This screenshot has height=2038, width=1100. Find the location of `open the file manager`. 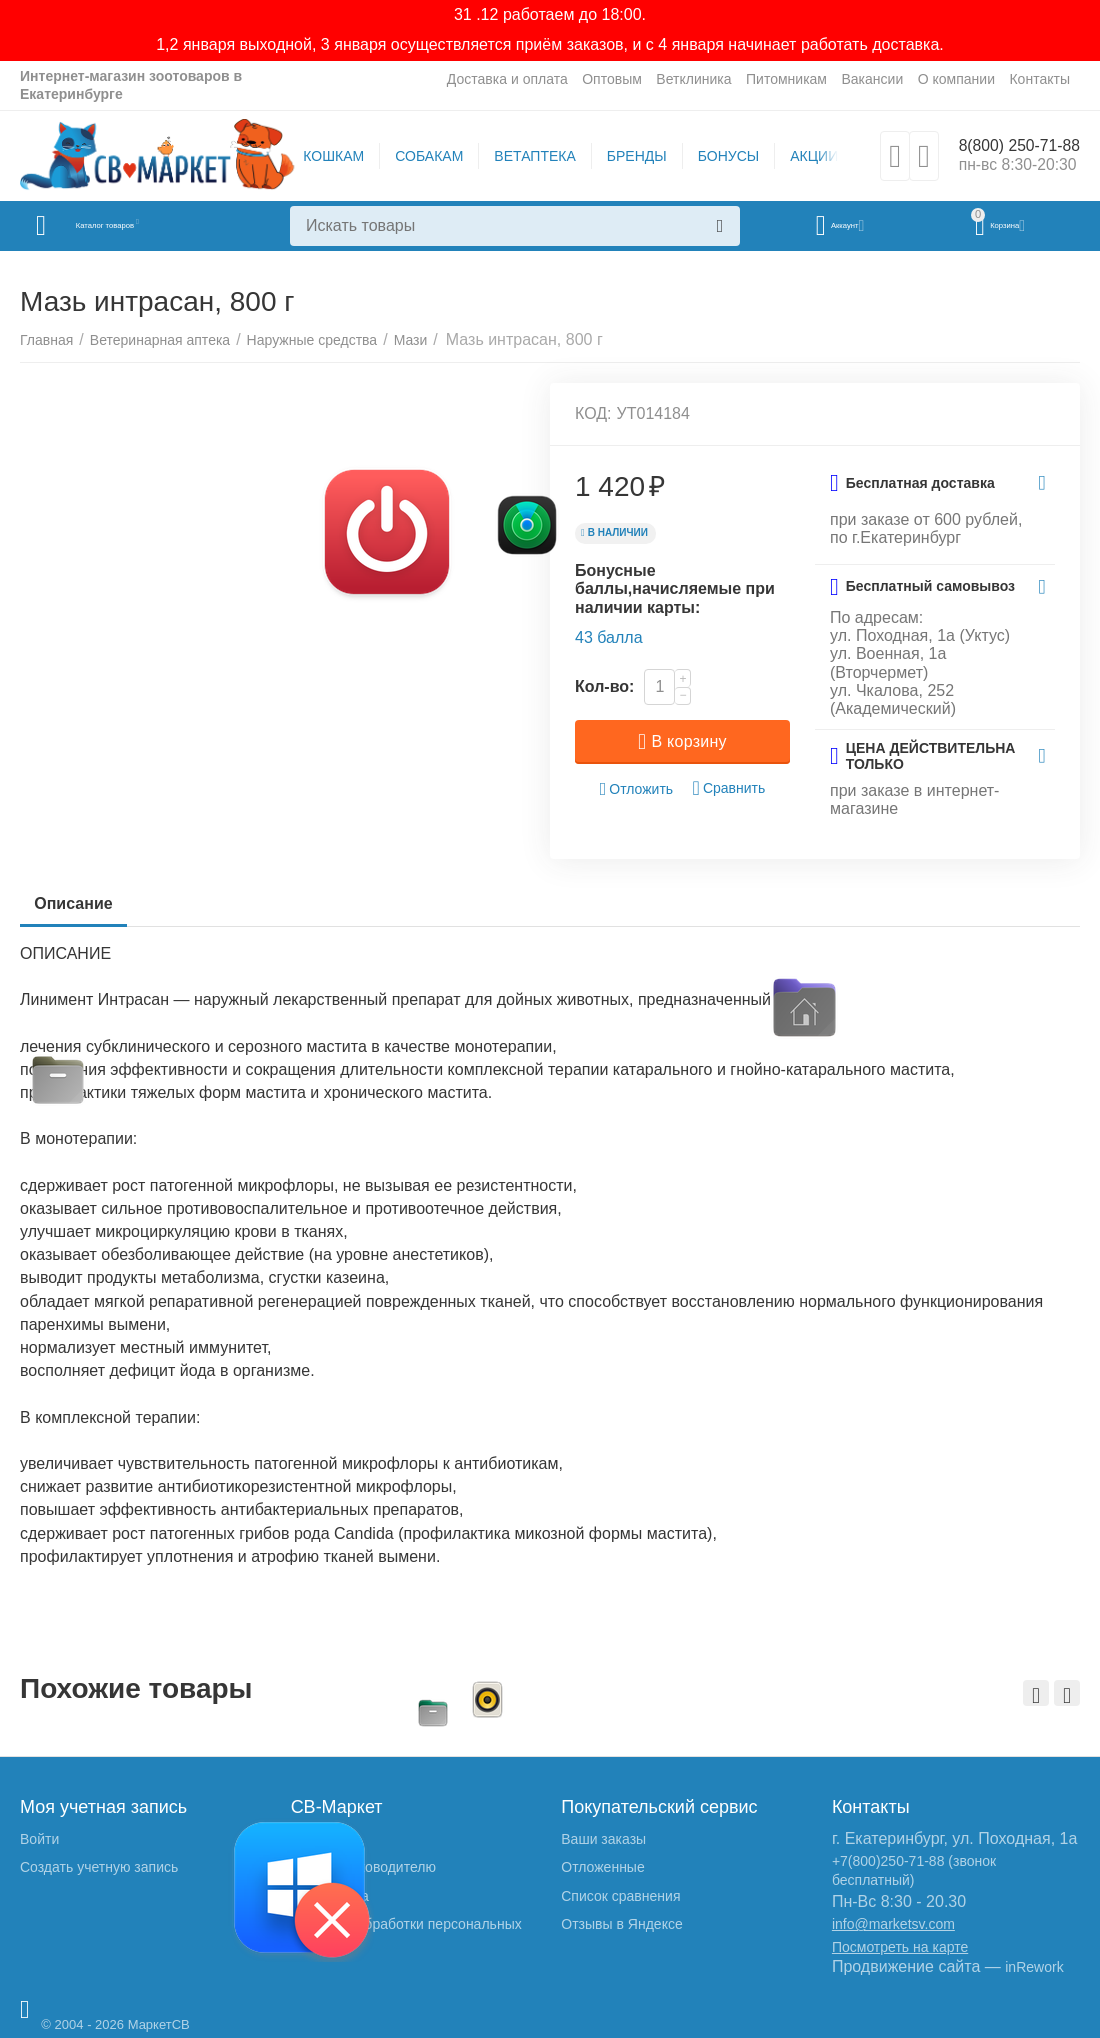

open the file manager is located at coordinates (433, 1713).